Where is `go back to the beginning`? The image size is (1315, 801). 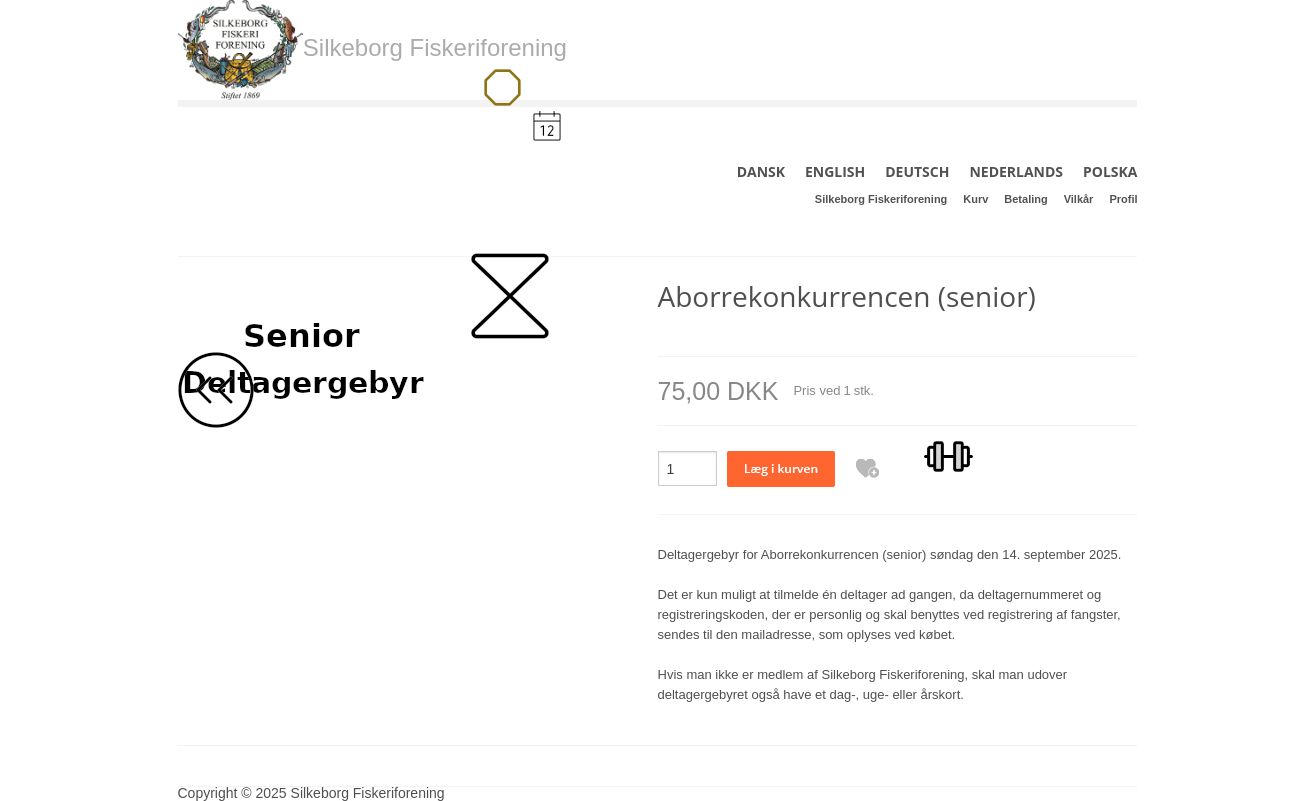 go back to the beginning is located at coordinates (216, 390).